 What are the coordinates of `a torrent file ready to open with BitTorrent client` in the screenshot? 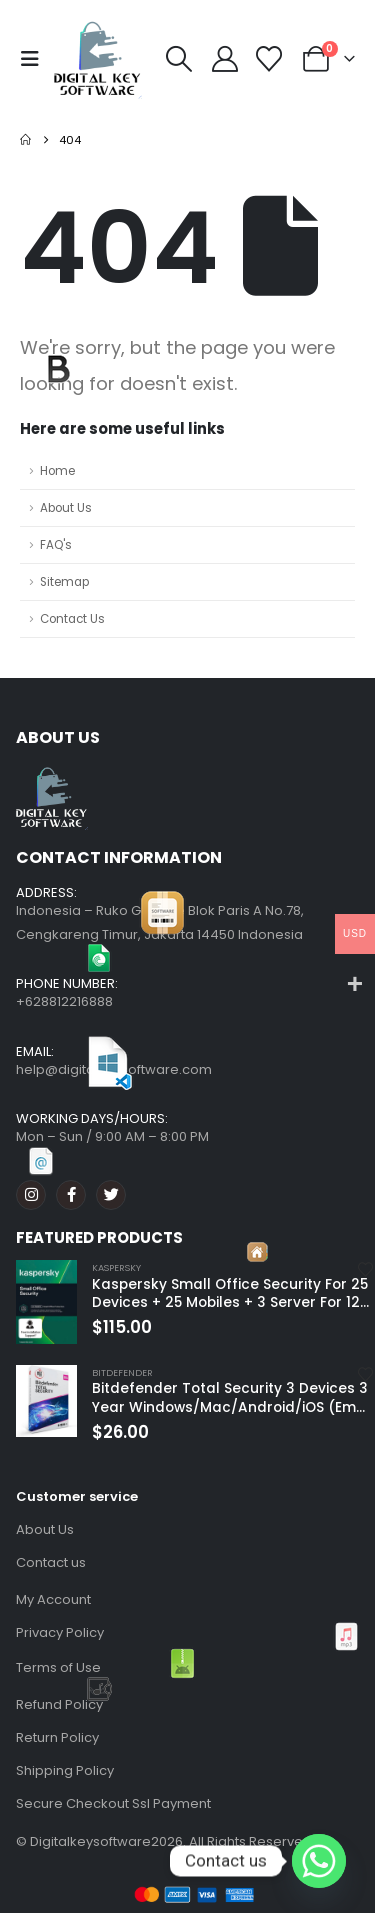 It's located at (99, 958).